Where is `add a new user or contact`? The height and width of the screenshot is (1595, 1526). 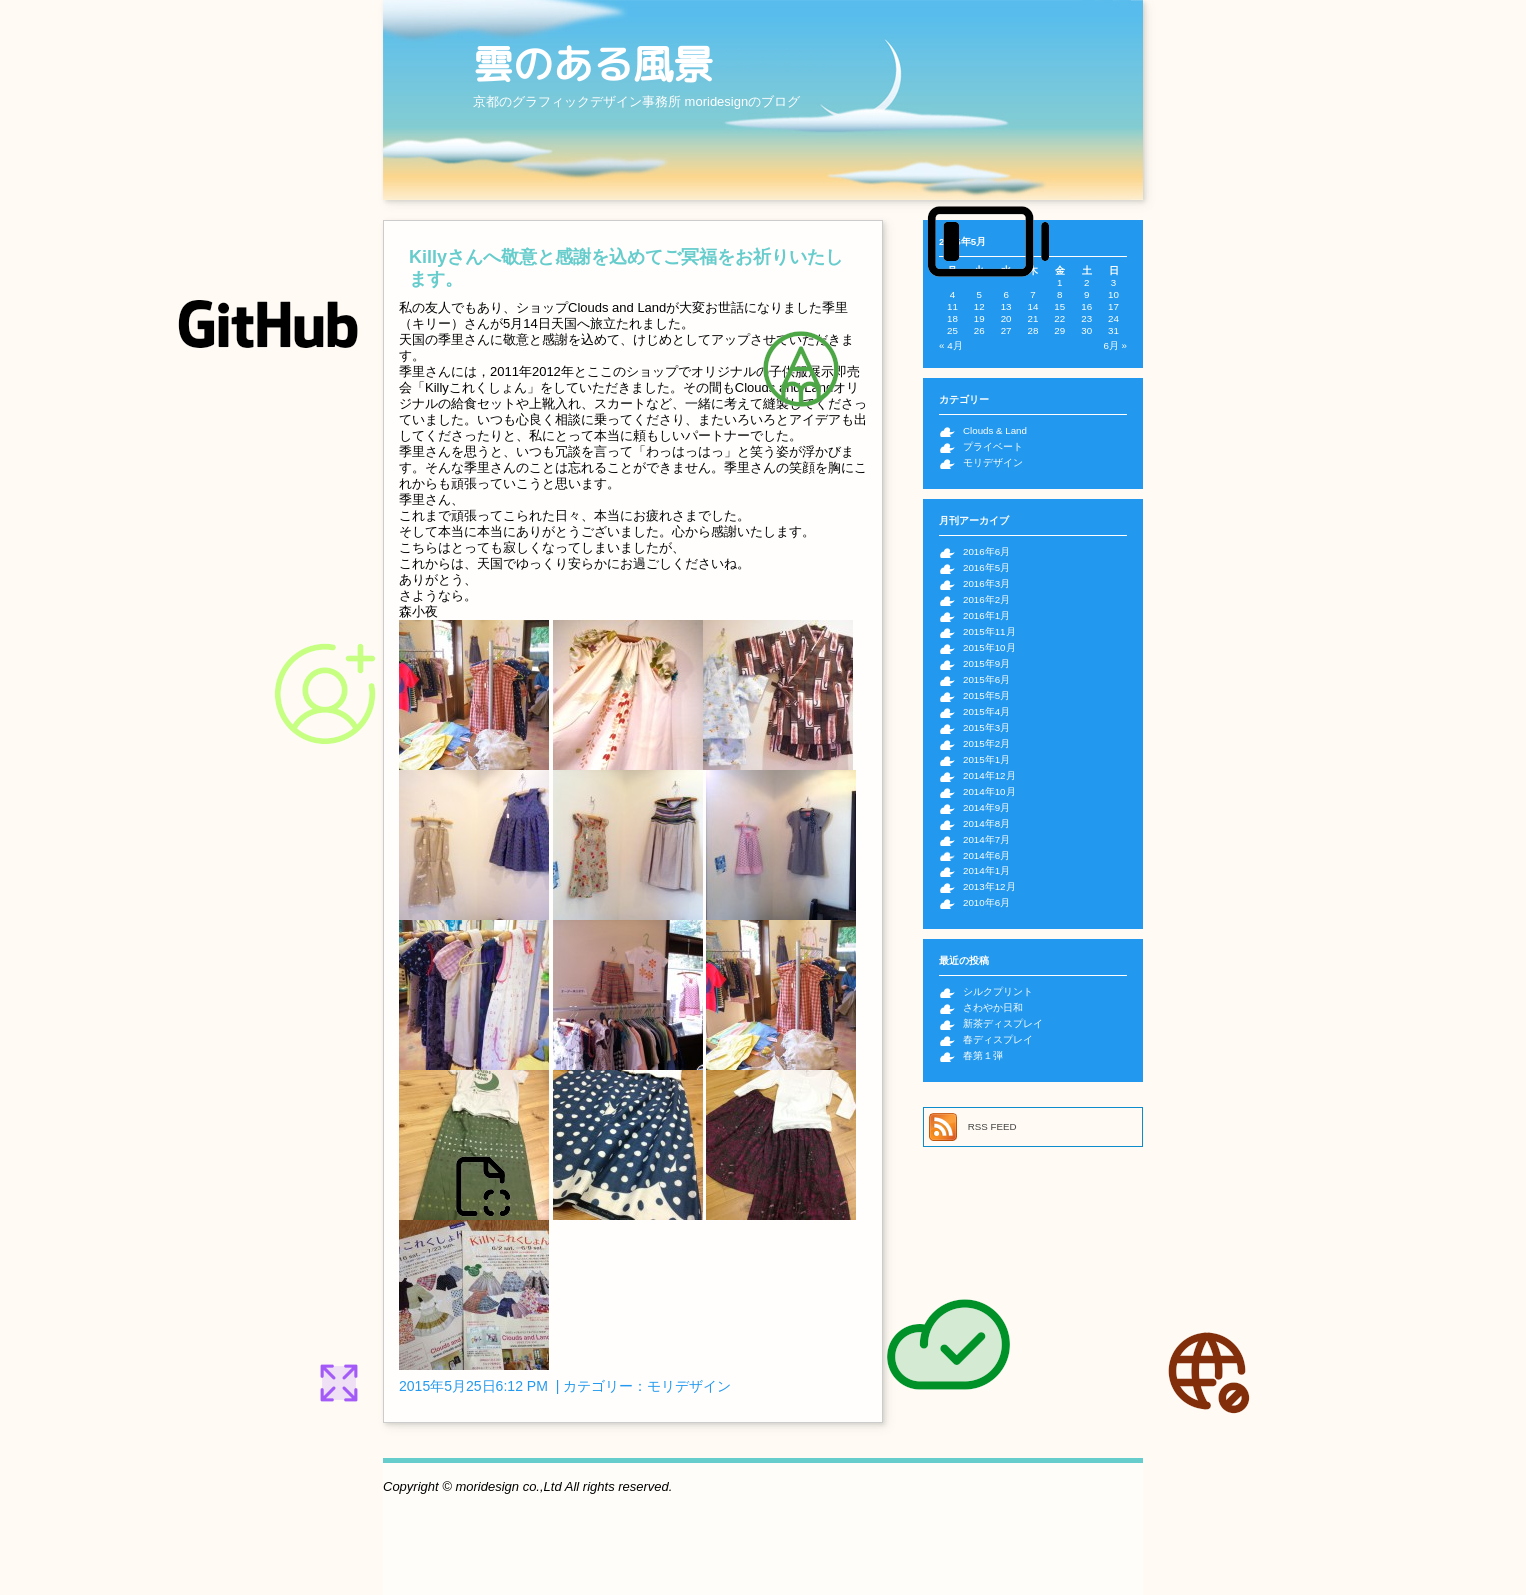
add a new user or contact is located at coordinates (325, 694).